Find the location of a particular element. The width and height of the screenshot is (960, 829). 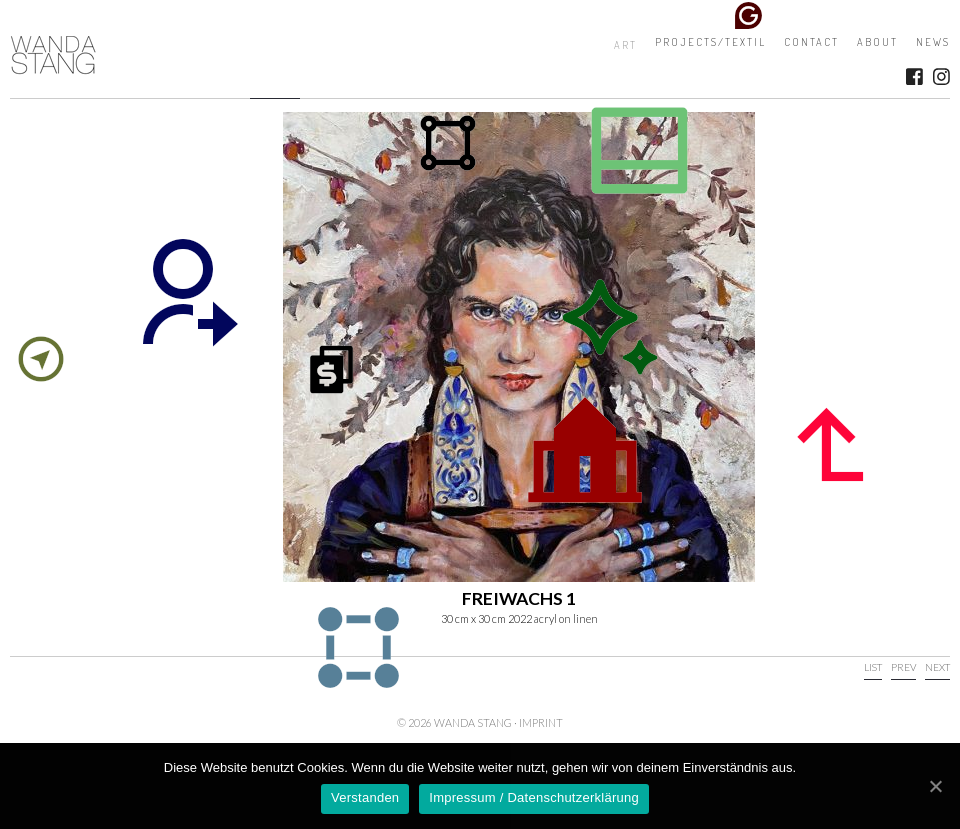

explore or discover nearby places is located at coordinates (41, 359).